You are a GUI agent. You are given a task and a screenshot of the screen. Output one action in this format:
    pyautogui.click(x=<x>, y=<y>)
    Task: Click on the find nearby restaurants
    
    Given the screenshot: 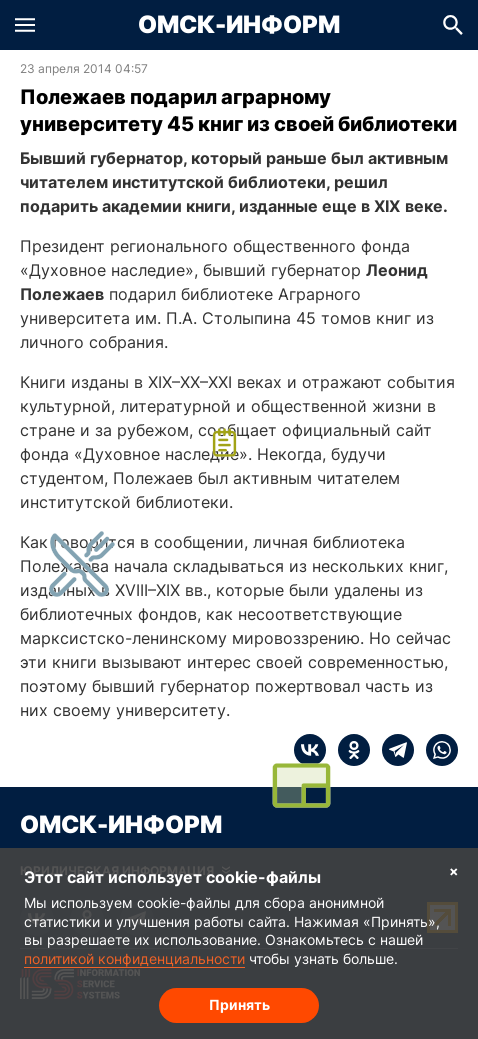 What is the action you would take?
    pyautogui.click(x=82, y=564)
    